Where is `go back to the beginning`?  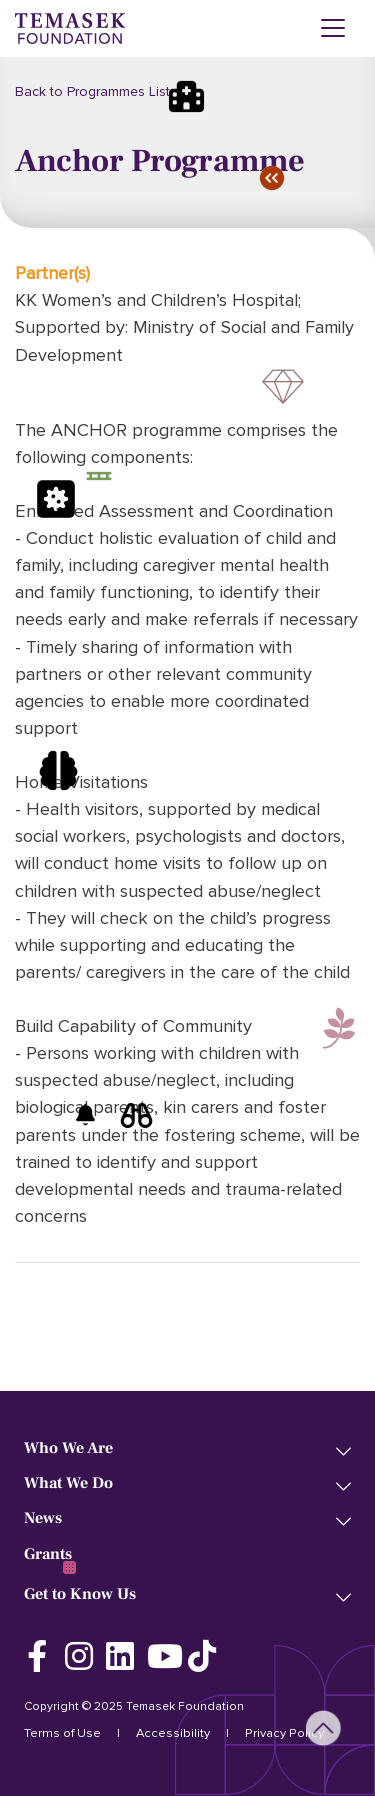
go back to the beginning is located at coordinates (272, 178).